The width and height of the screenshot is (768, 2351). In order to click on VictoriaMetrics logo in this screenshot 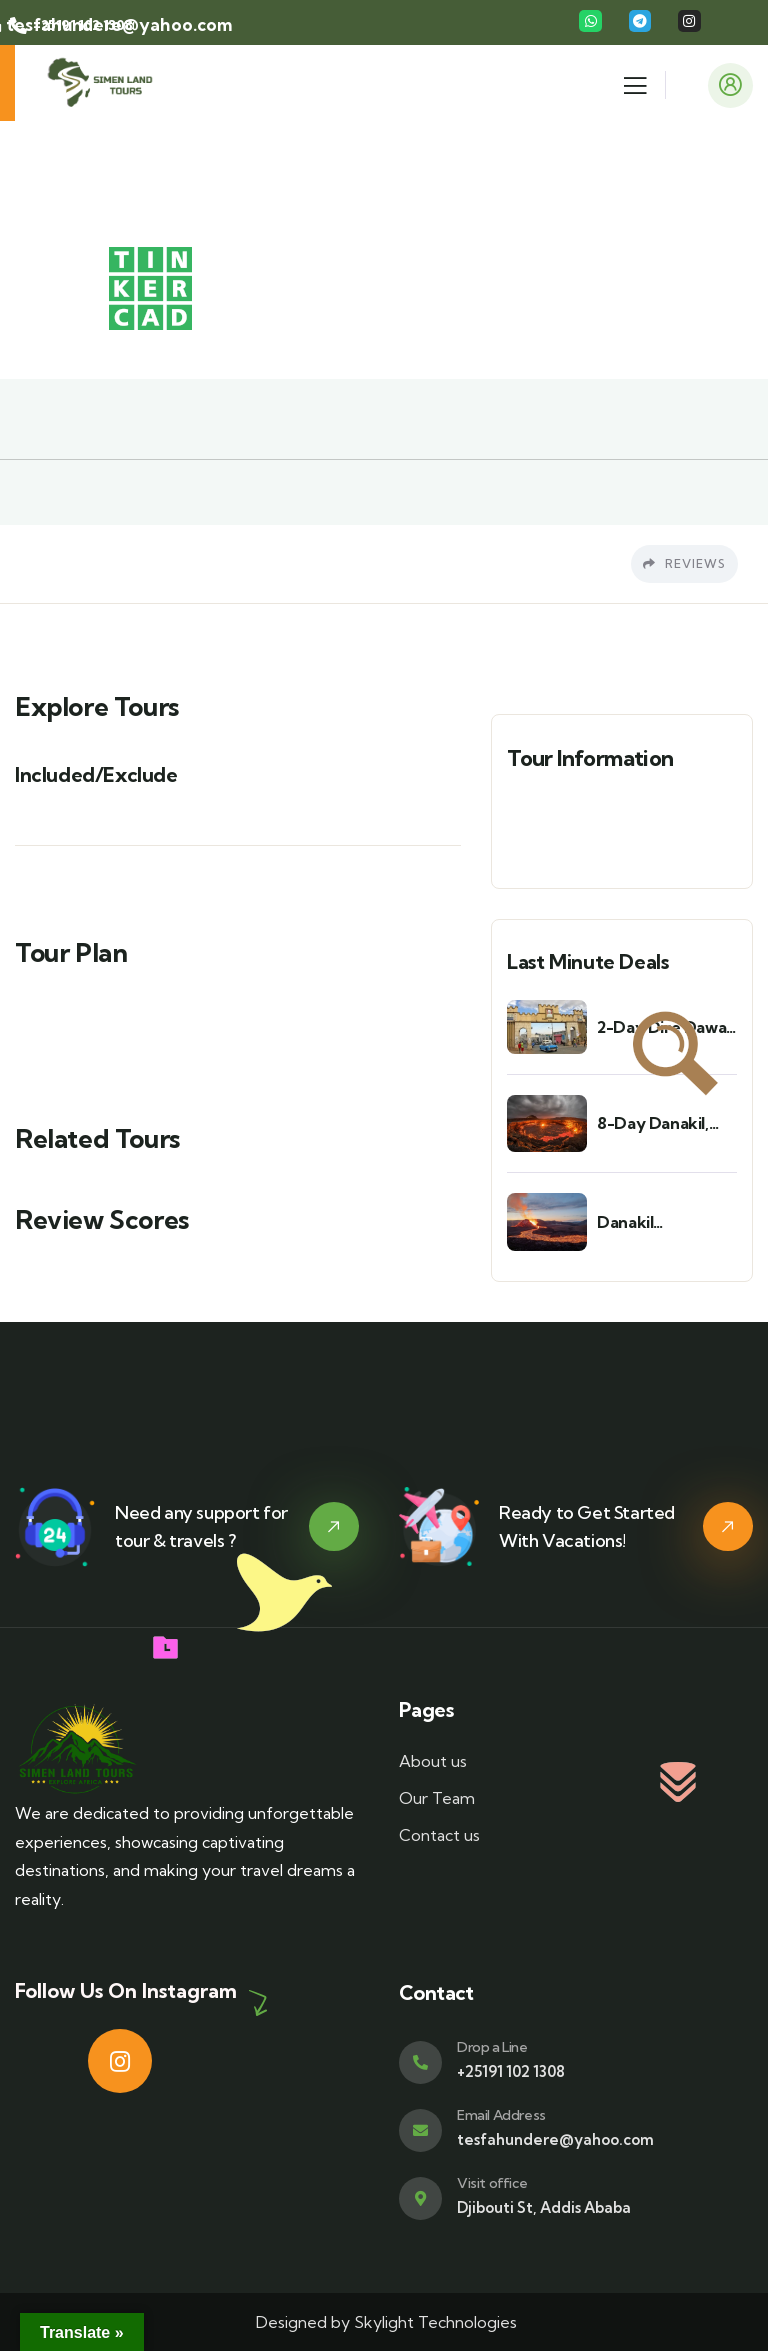, I will do `click(678, 1782)`.